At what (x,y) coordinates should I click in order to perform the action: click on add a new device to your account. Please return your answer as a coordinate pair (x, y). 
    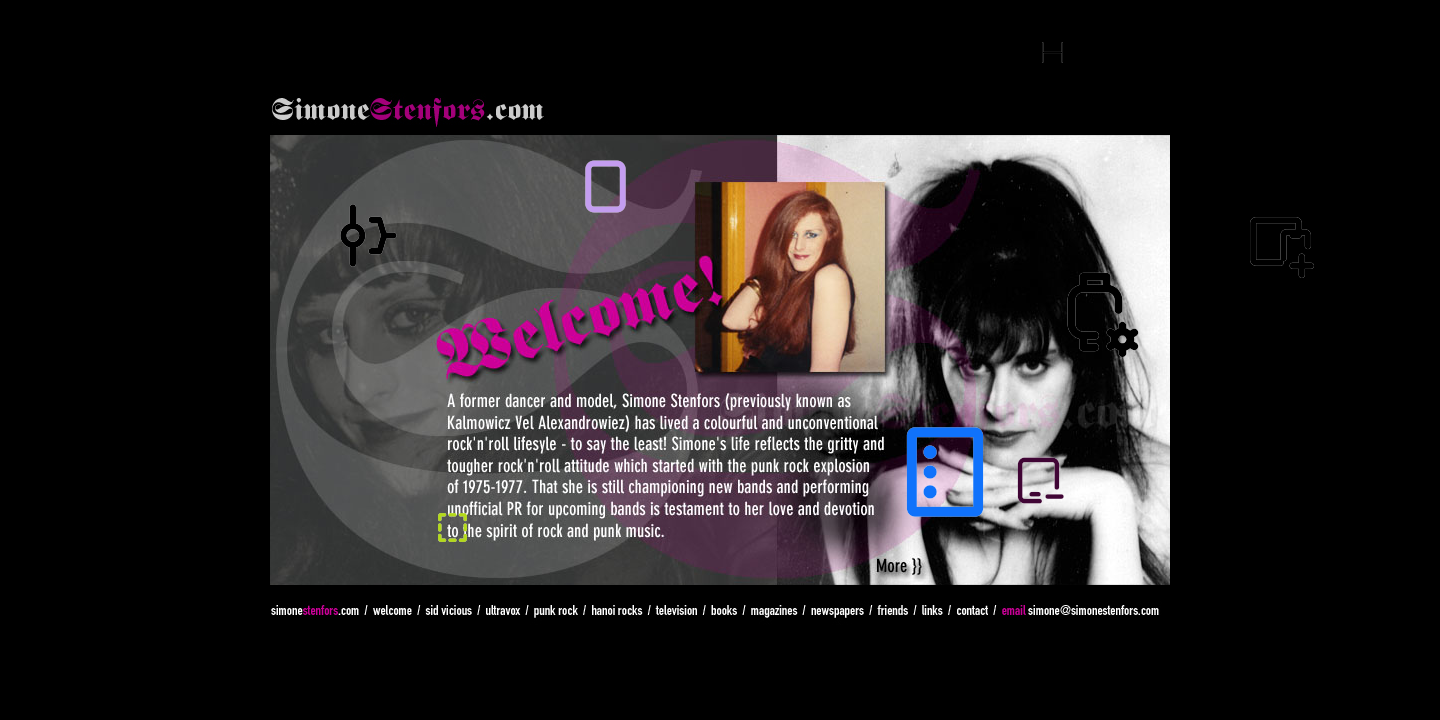
    Looking at the image, I should click on (1280, 244).